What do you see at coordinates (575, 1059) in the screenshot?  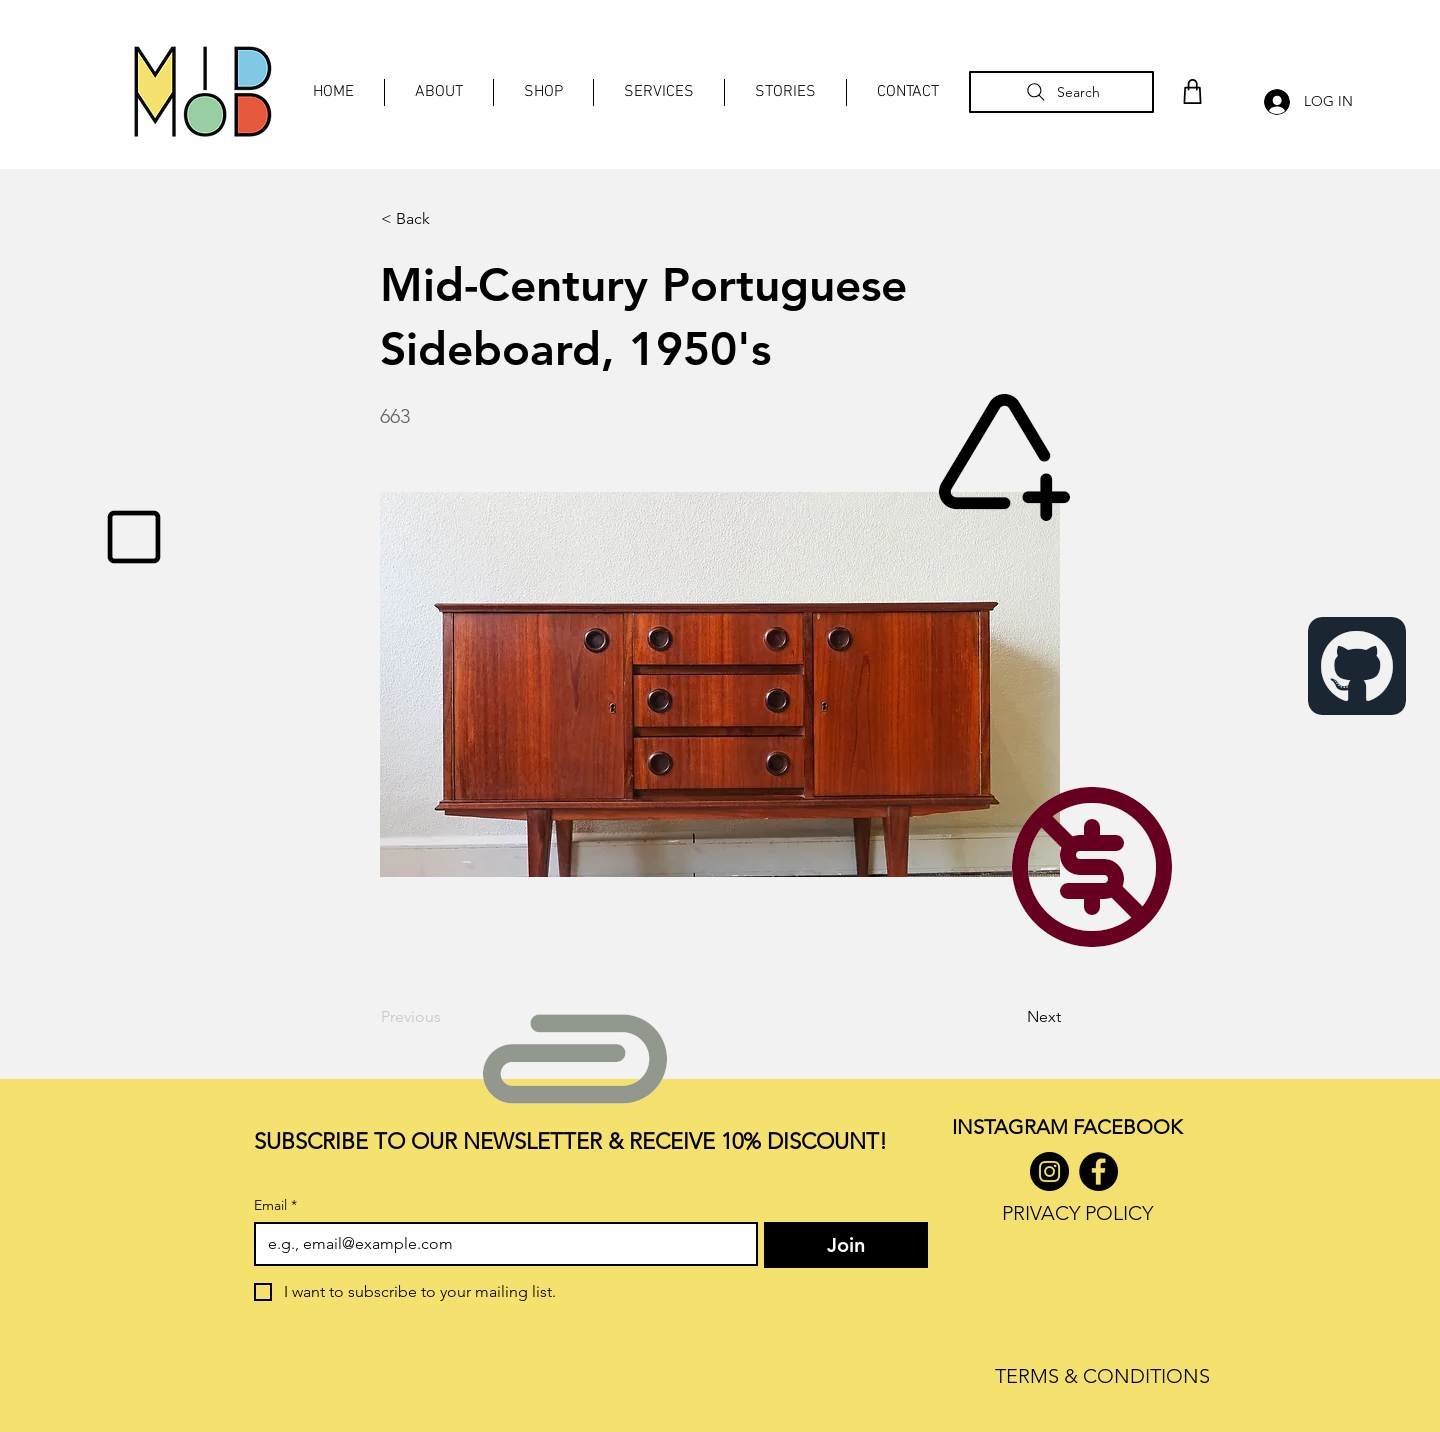 I see `attach a file to your message` at bounding box center [575, 1059].